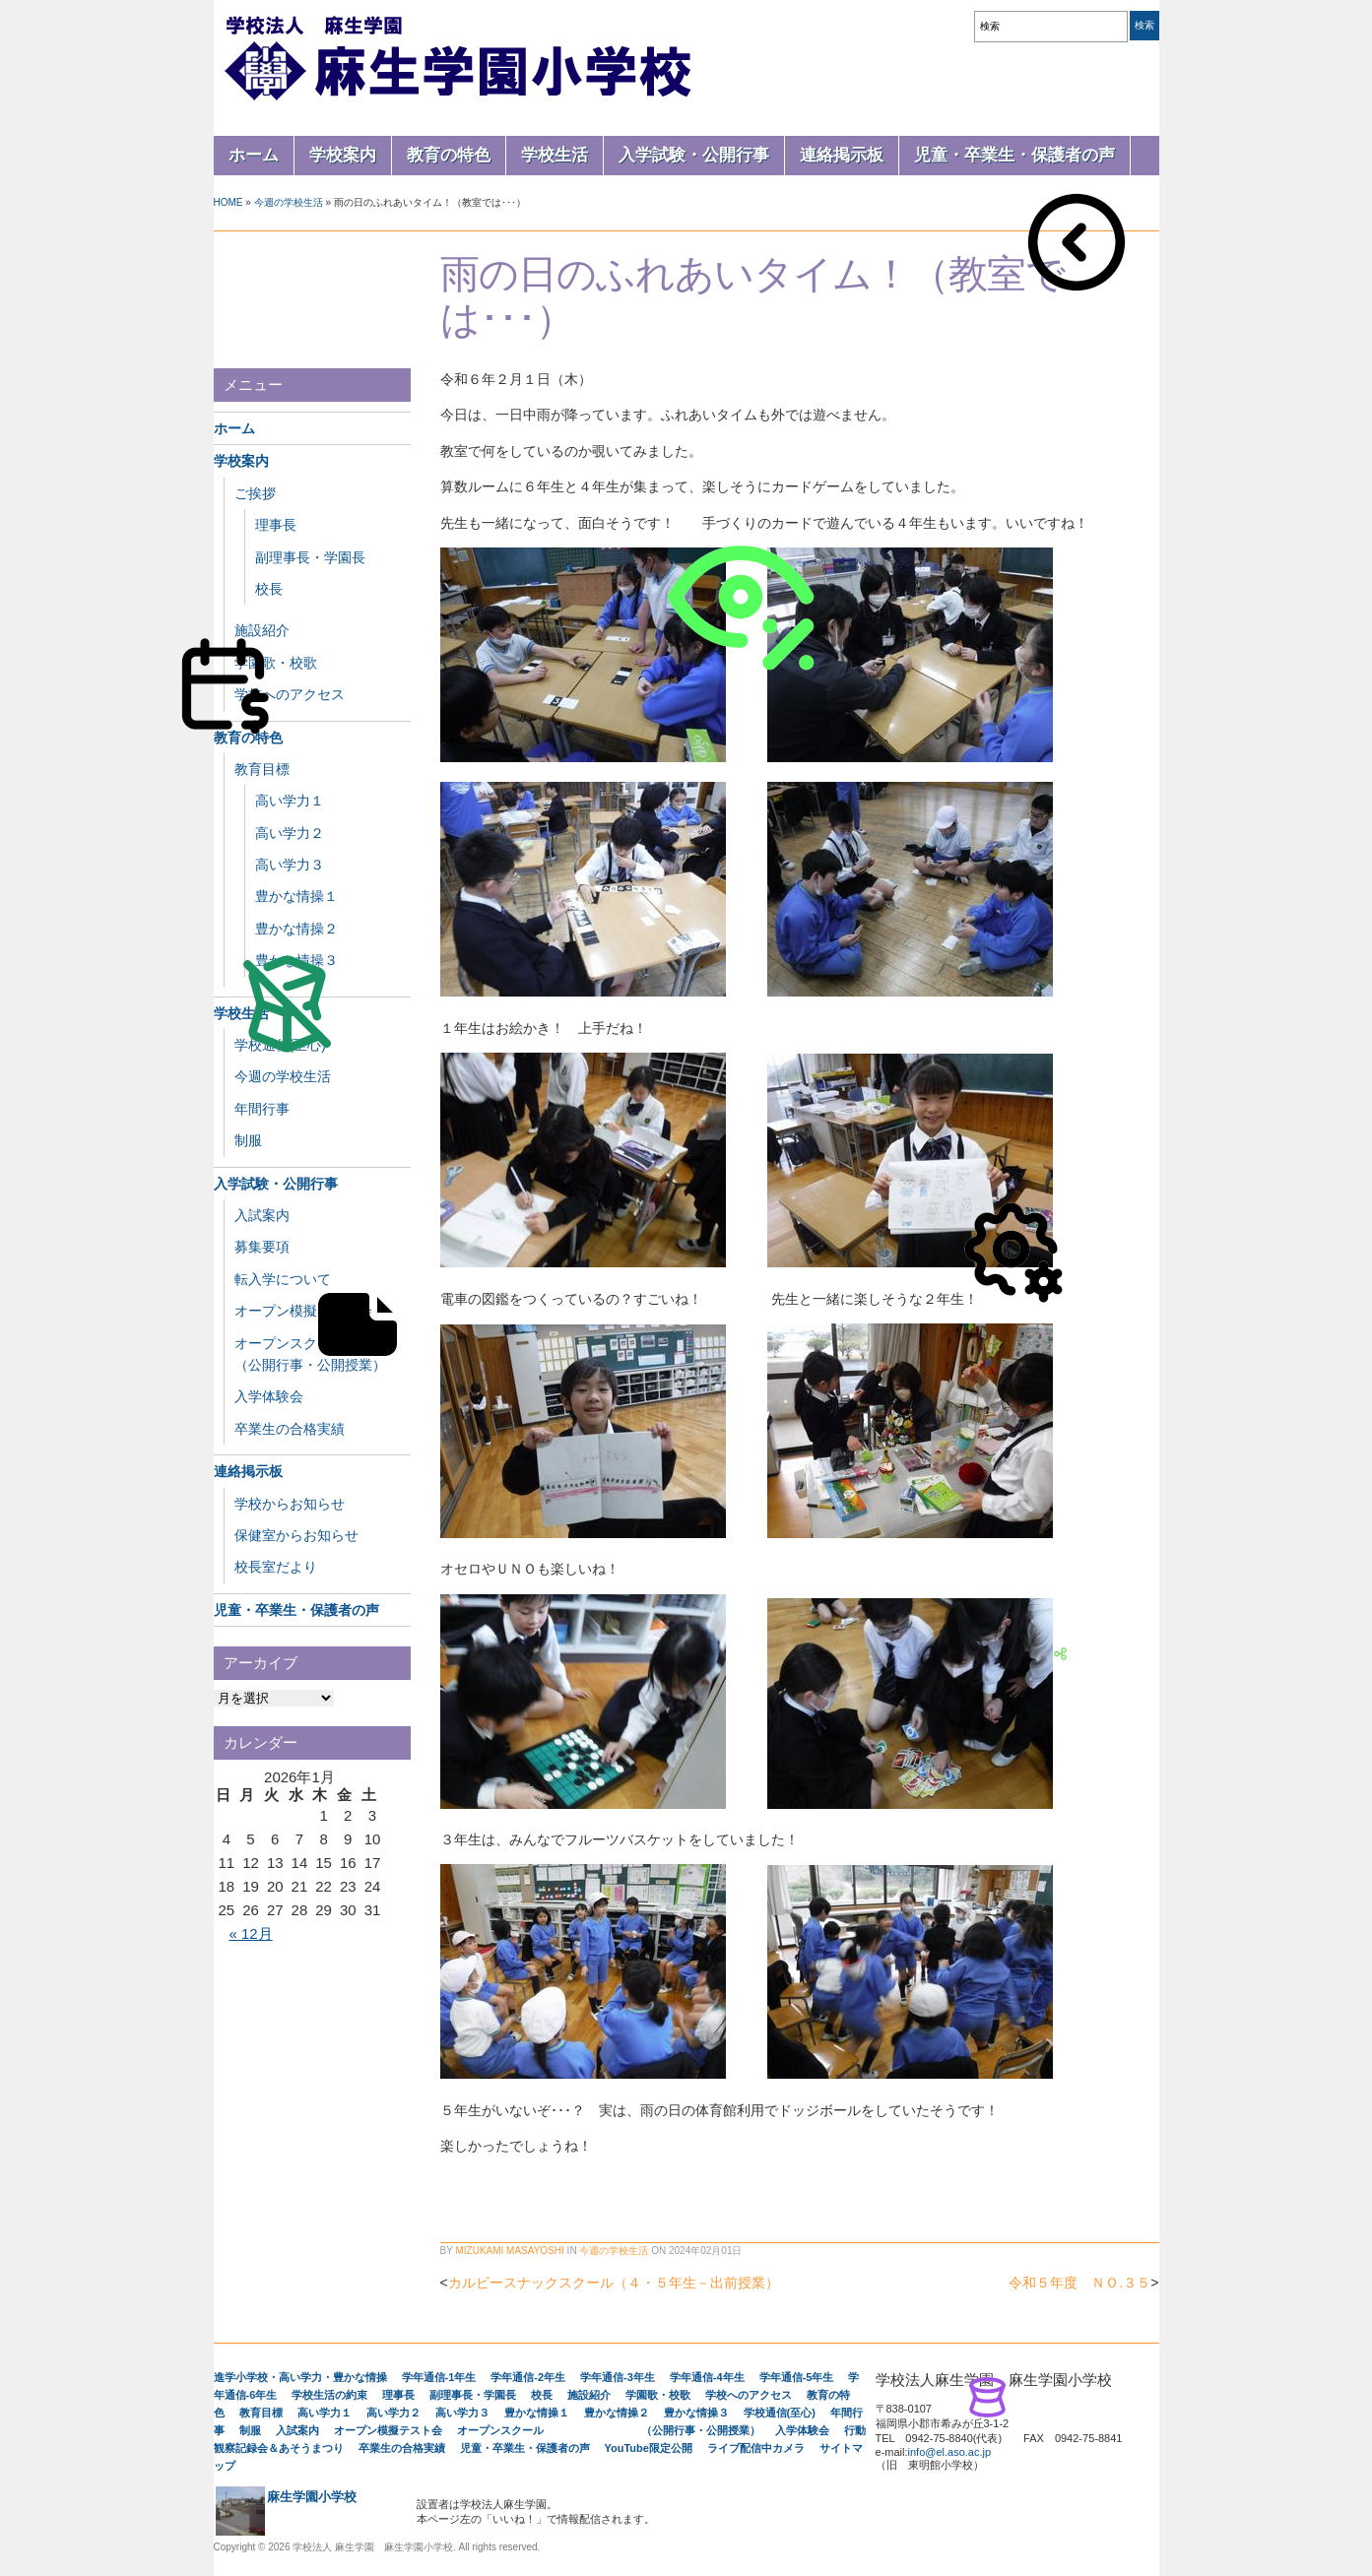 The image size is (1372, 2576). I want to click on view available discounts or promotions, so click(741, 597).